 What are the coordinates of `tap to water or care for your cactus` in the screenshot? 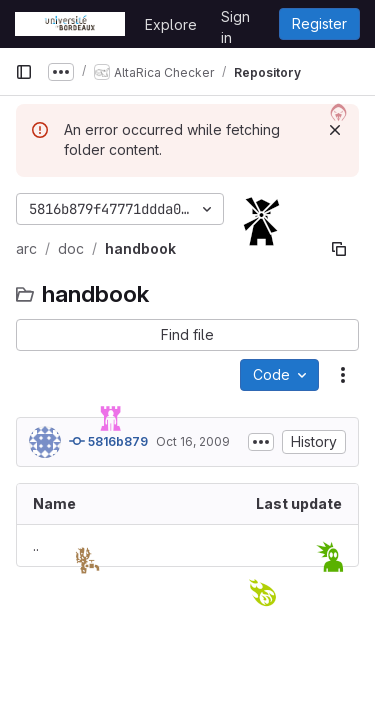 It's located at (87, 560).